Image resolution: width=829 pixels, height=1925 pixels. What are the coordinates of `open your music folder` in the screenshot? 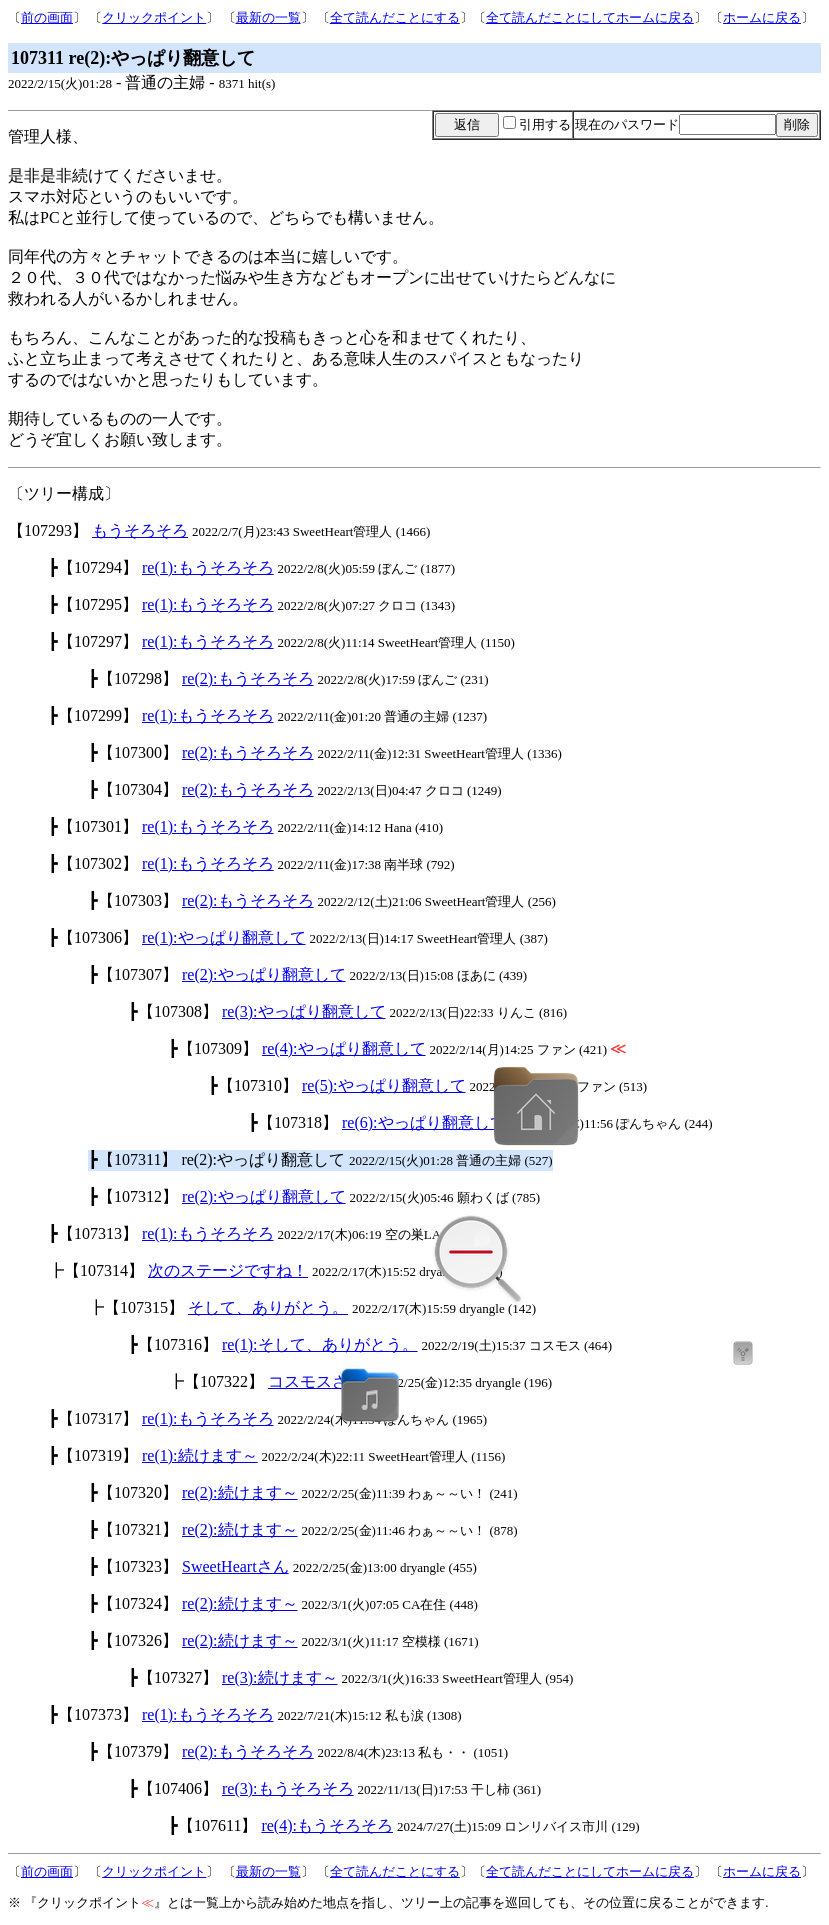 It's located at (370, 1395).